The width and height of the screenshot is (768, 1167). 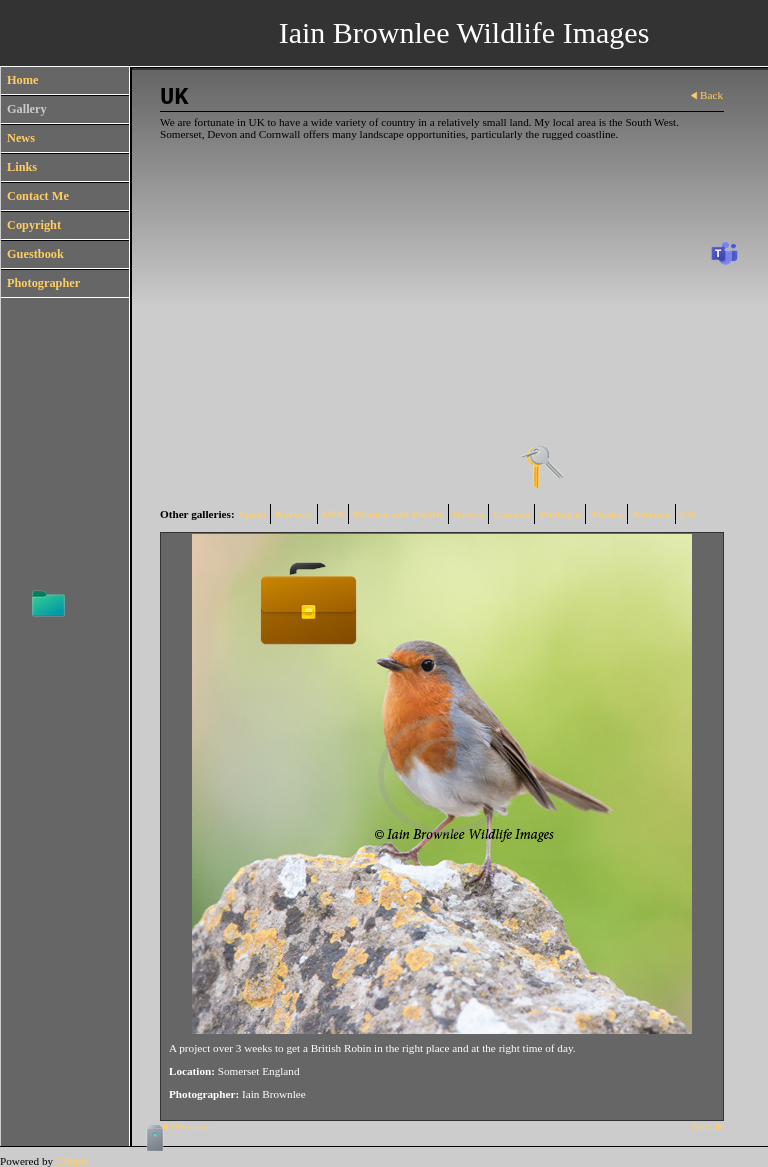 I want to click on access security credentials or passwords, so click(x=542, y=467).